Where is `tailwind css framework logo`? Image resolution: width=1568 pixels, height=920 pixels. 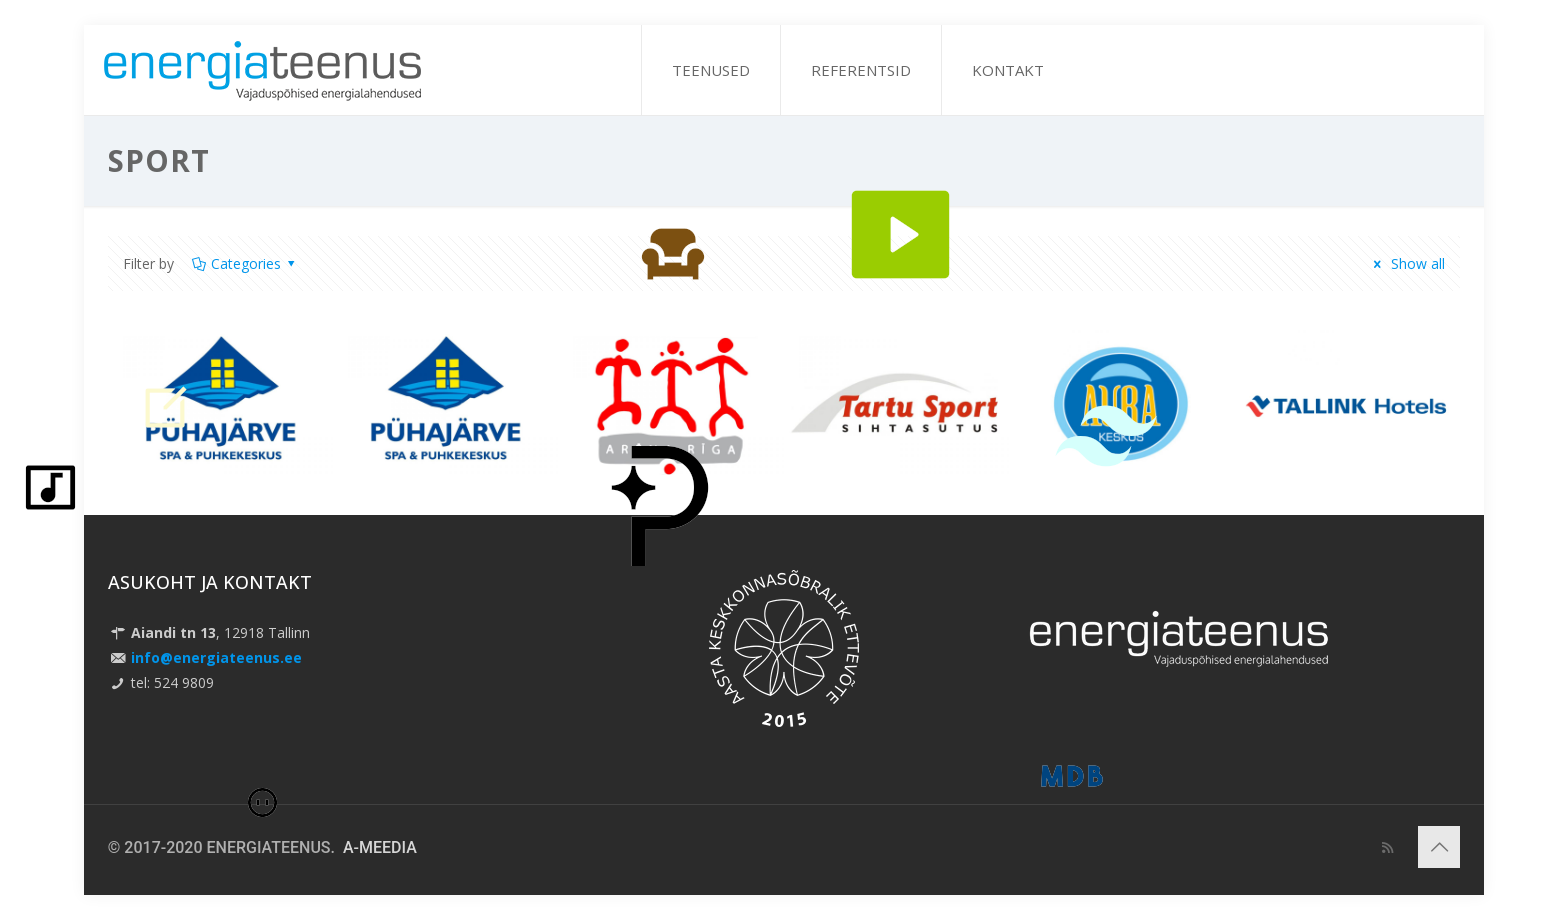 tailwind css framework logo is located at coordinates (1106, 436).